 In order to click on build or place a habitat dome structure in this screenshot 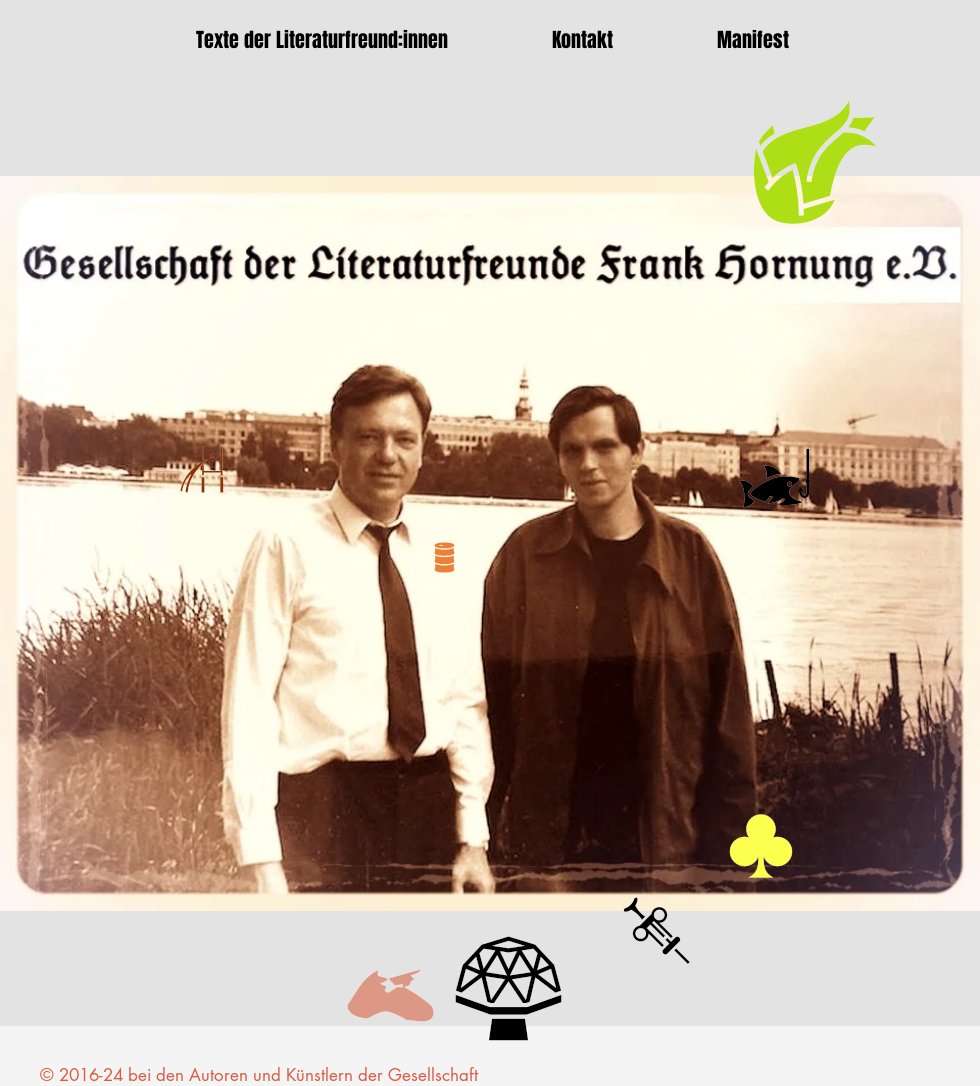, I will do `click(508, 987)`.